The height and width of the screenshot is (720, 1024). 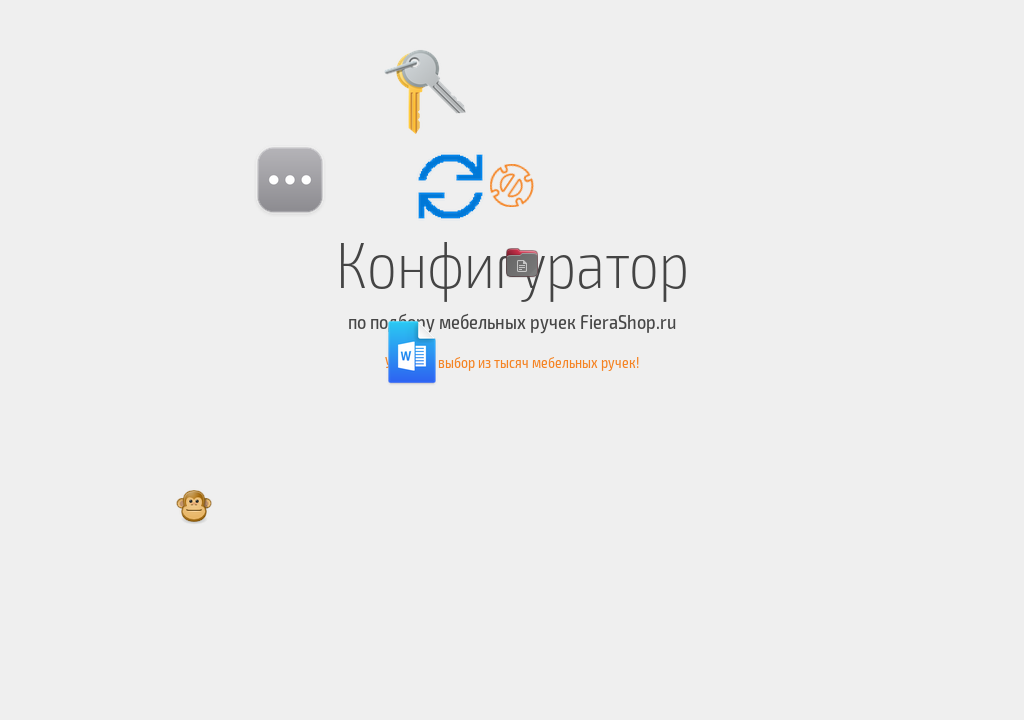 What do you see at coordinates (450, 186) in the screenshot?
I see `indicates OneDrive is currently syncing files` at bounding box center [450, 186].